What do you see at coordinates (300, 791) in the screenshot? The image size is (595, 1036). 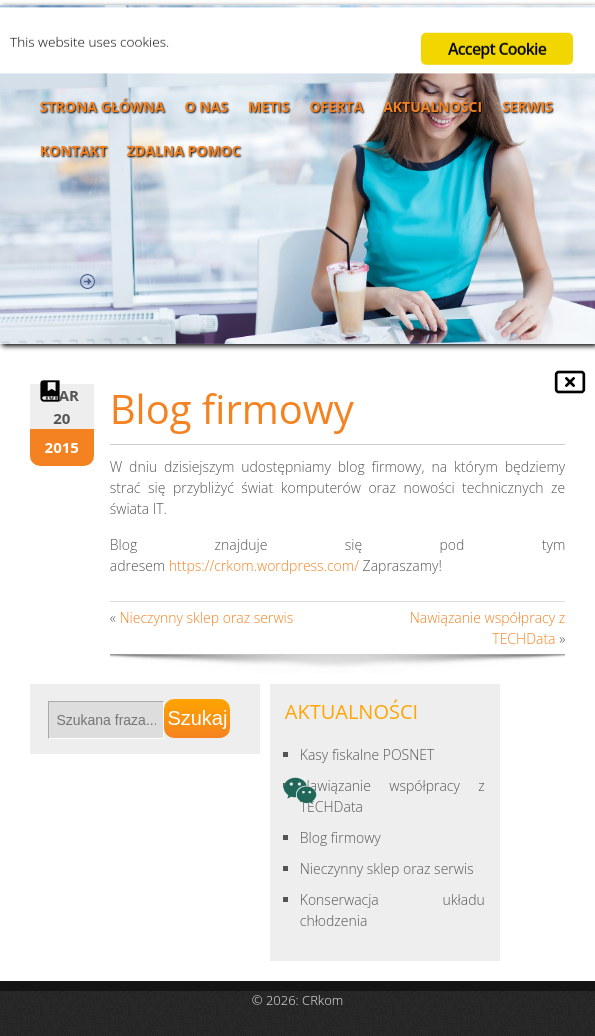 I see `open WeChat messaging app` at bounding box center [300, 791].